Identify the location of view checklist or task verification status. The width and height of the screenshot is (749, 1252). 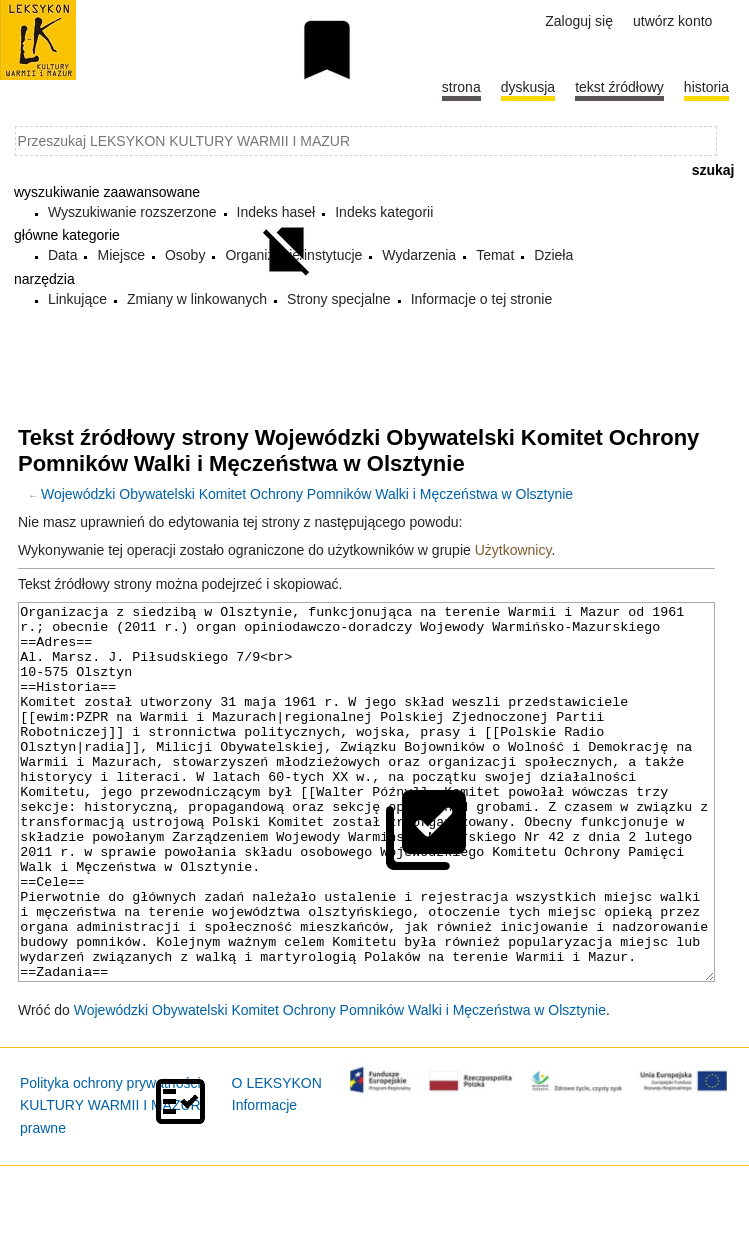
(180, 1101).